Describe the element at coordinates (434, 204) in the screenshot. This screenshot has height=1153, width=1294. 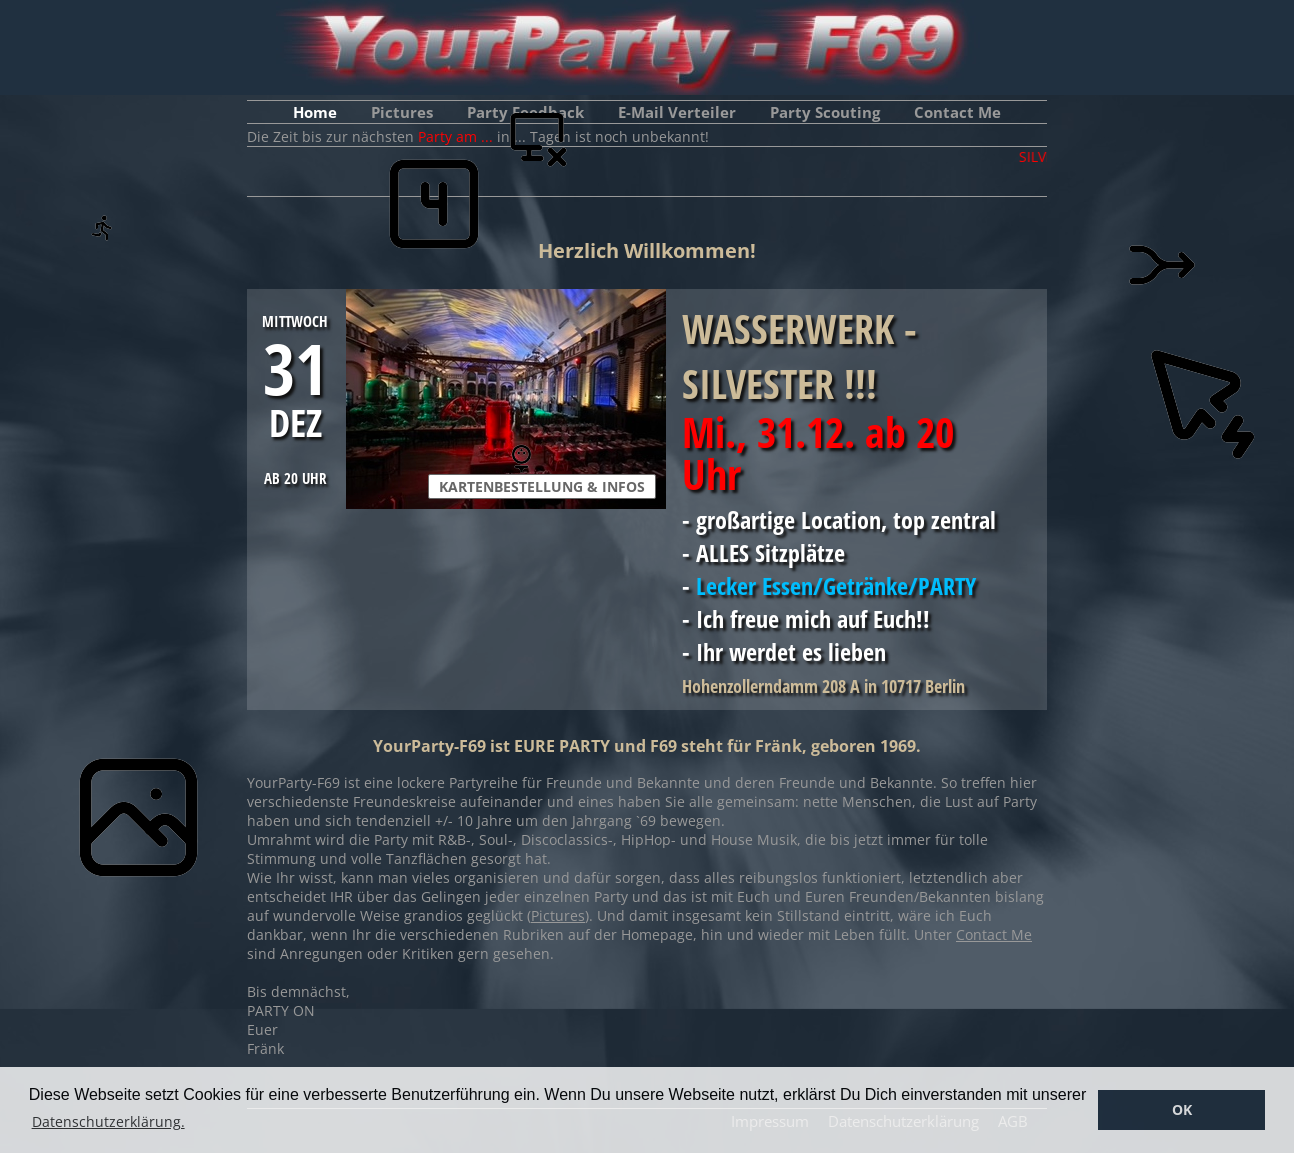
I see `select option 4 from a numbered list` at that location.